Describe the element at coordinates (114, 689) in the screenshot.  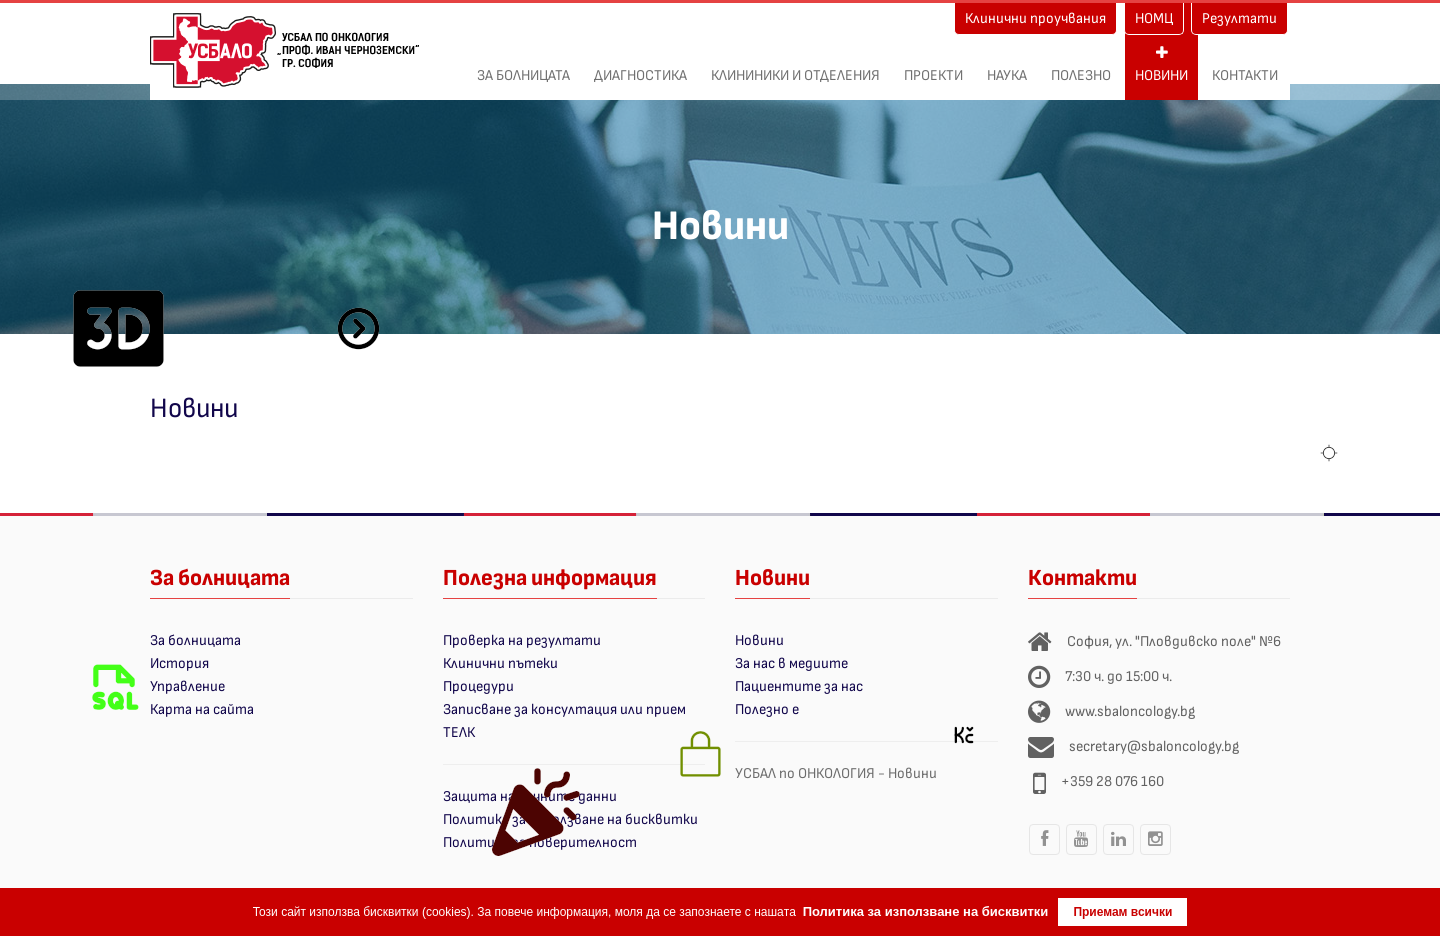
I see `open or view an SQL database file` at that location.